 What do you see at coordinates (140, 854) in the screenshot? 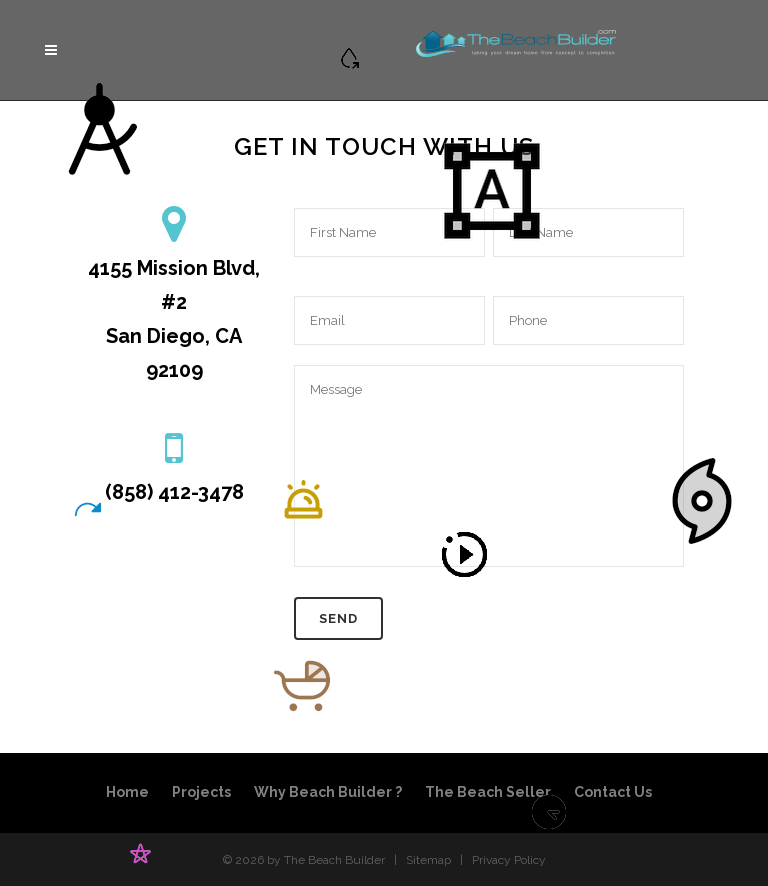
I see `select or apply a pentagram symbol` at bounding box center [140, 854].